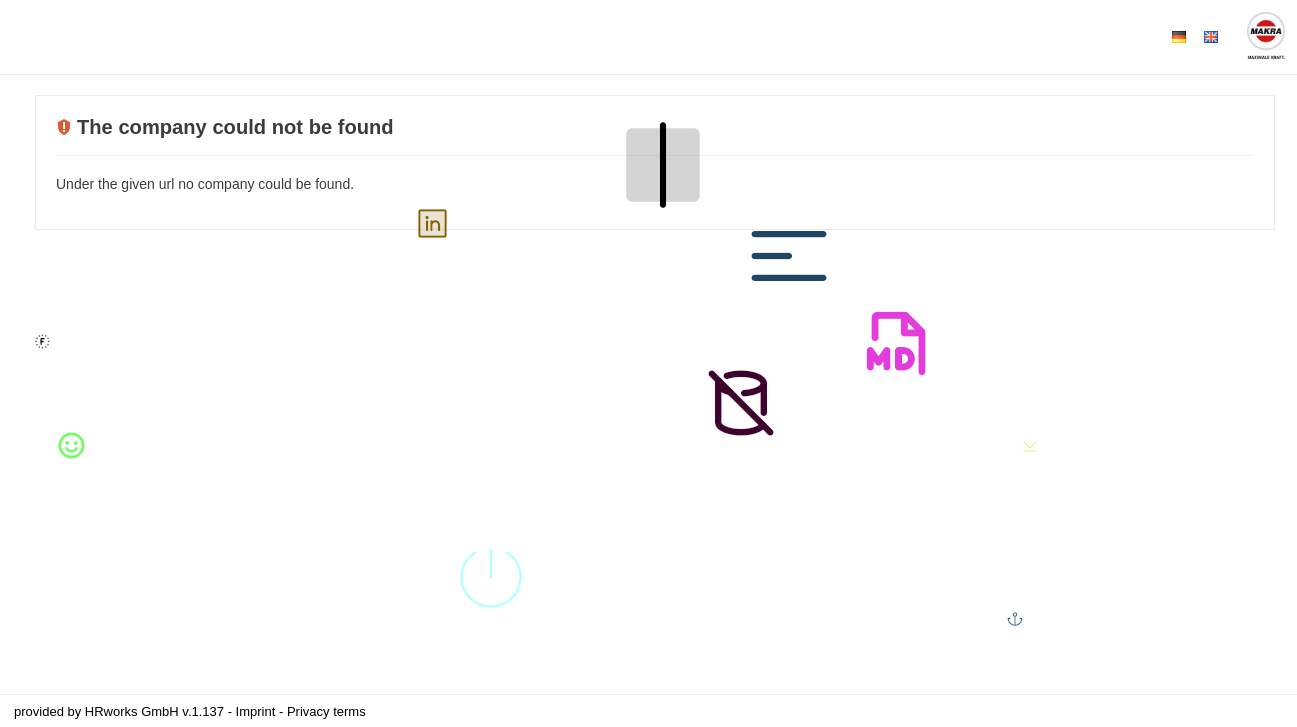  What do you see at coordinates (432, 223) in the screenshot?
I see `connect with LinkedIn` at bounding box center [432, 223].